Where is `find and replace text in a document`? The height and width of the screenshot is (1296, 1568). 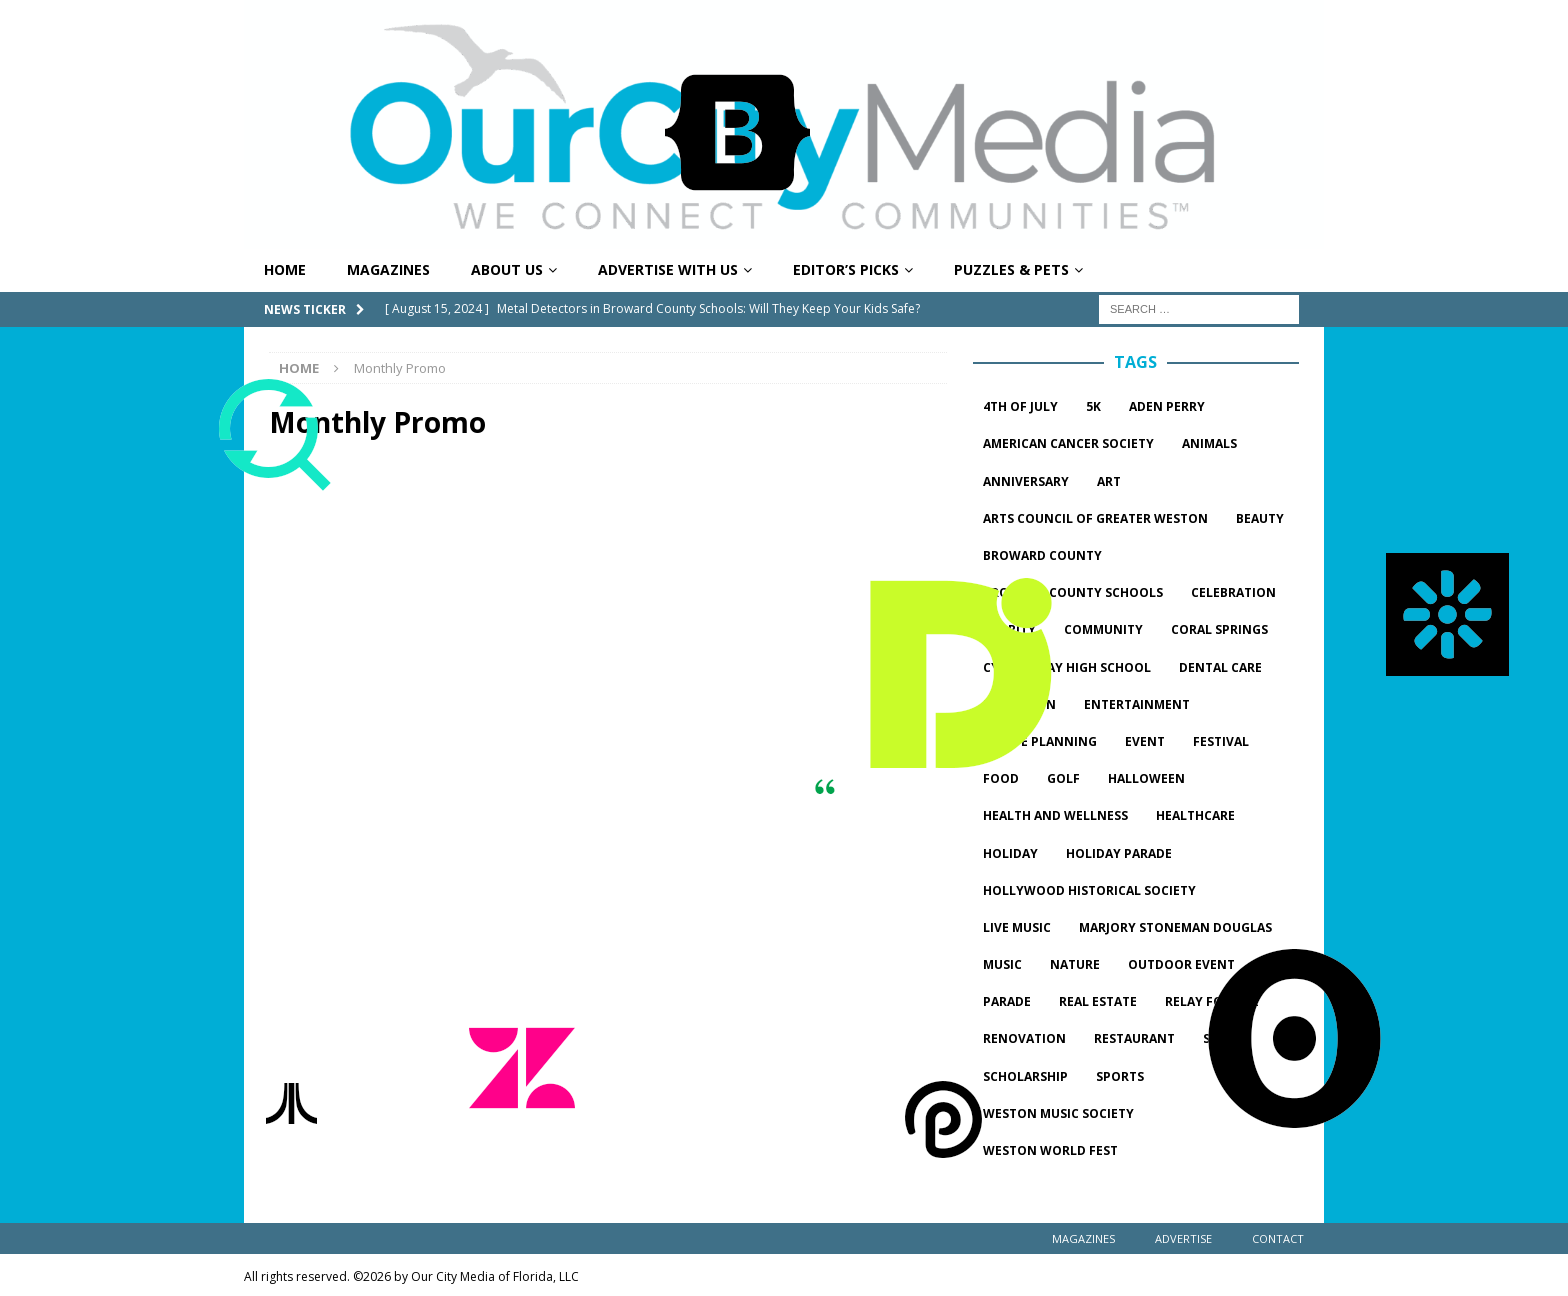
find and replace text in a document is located at coordinates (274, 434).